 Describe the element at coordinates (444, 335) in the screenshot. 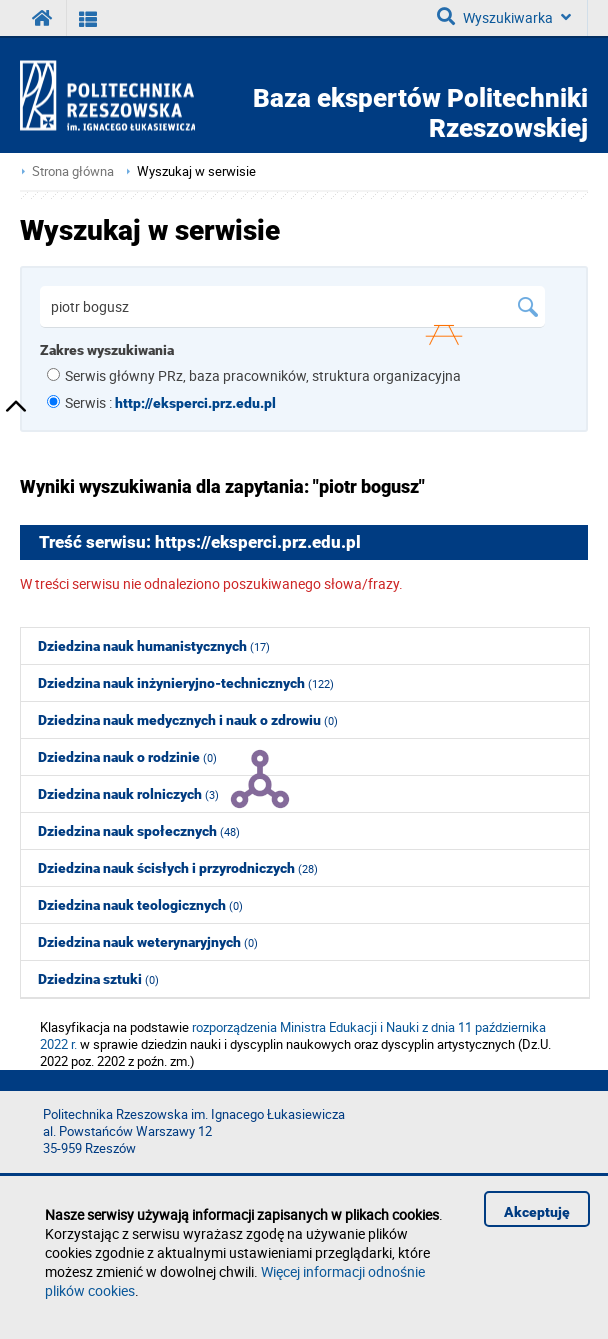

I see `view nearby picnic areas` at that location.